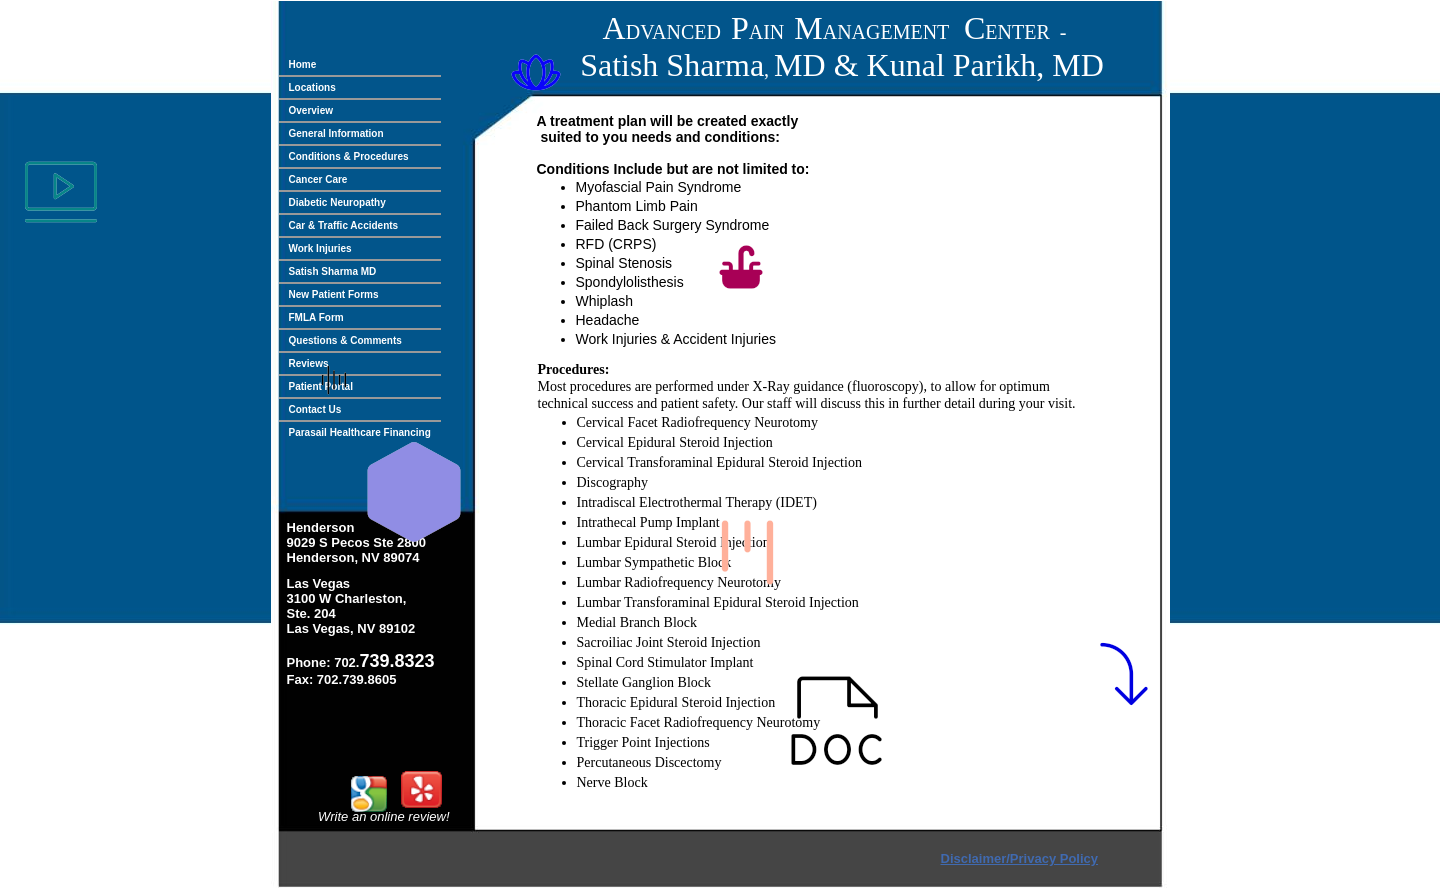 The height and width of the screenshot is (888, 1440). I want to click on audio or sound visualization, so click(334, 380).